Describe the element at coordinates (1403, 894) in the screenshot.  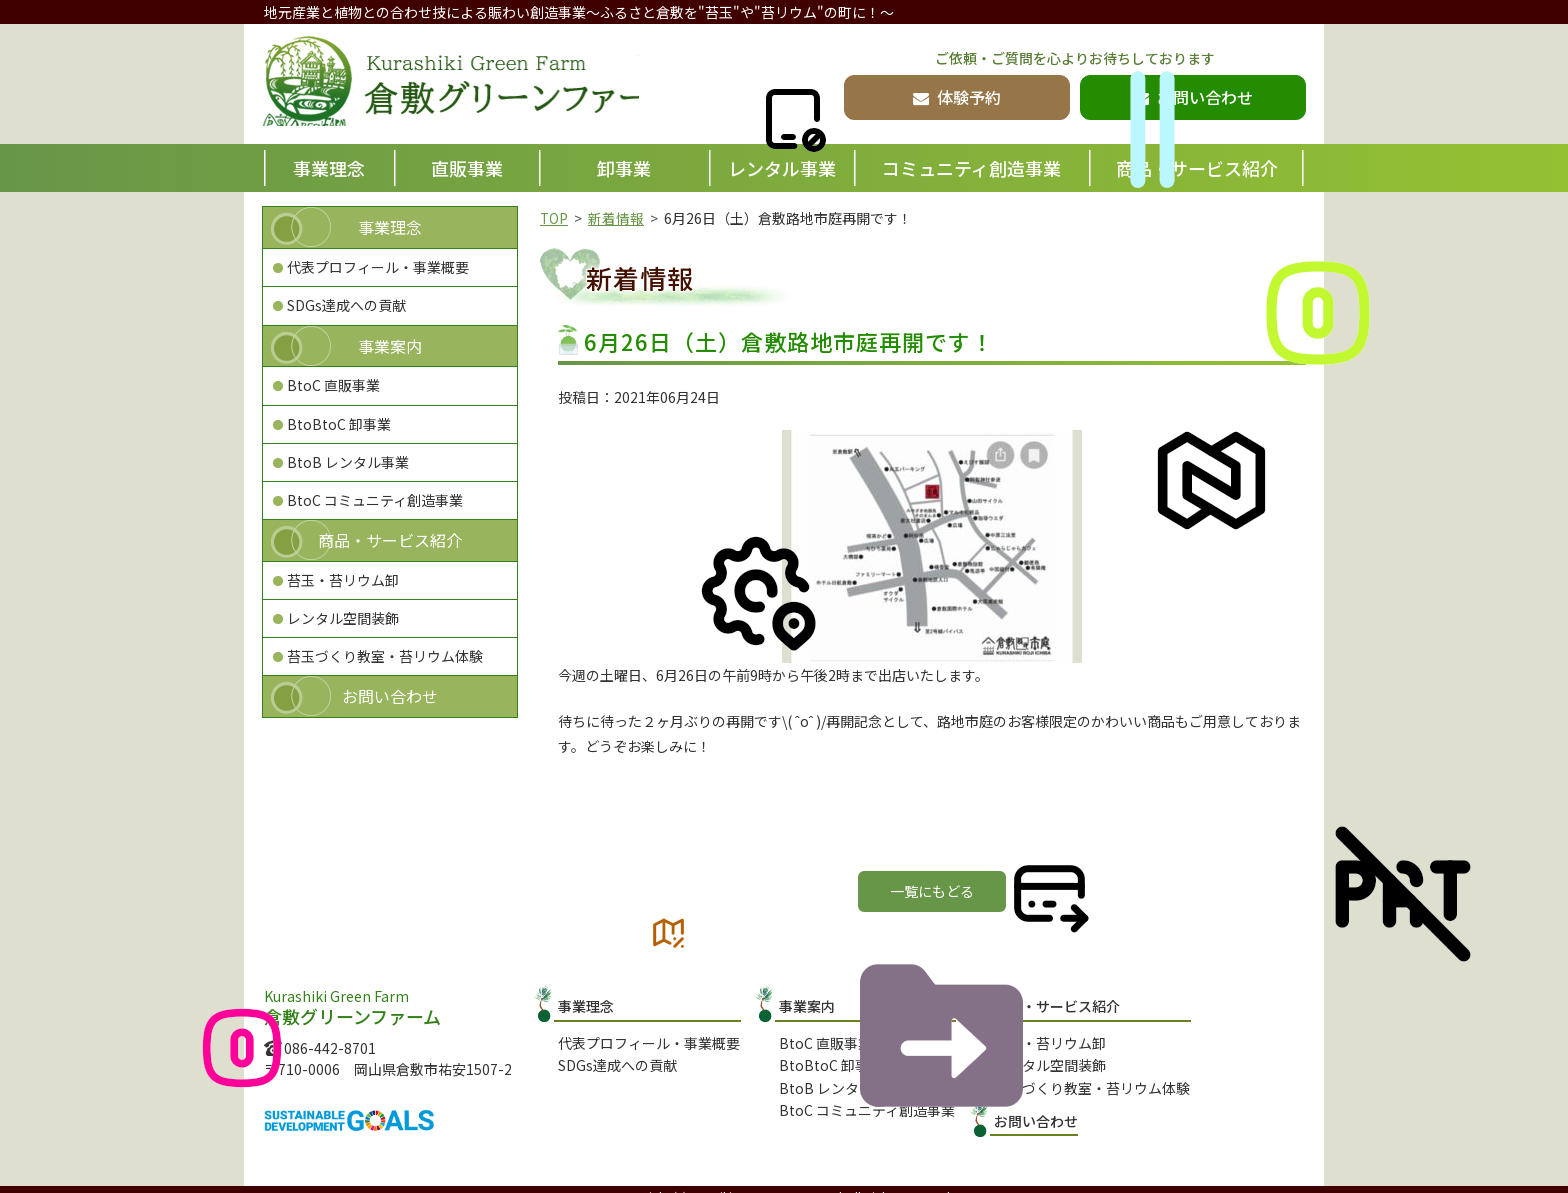
I see `http patch request disabled or unavailable` at that location.